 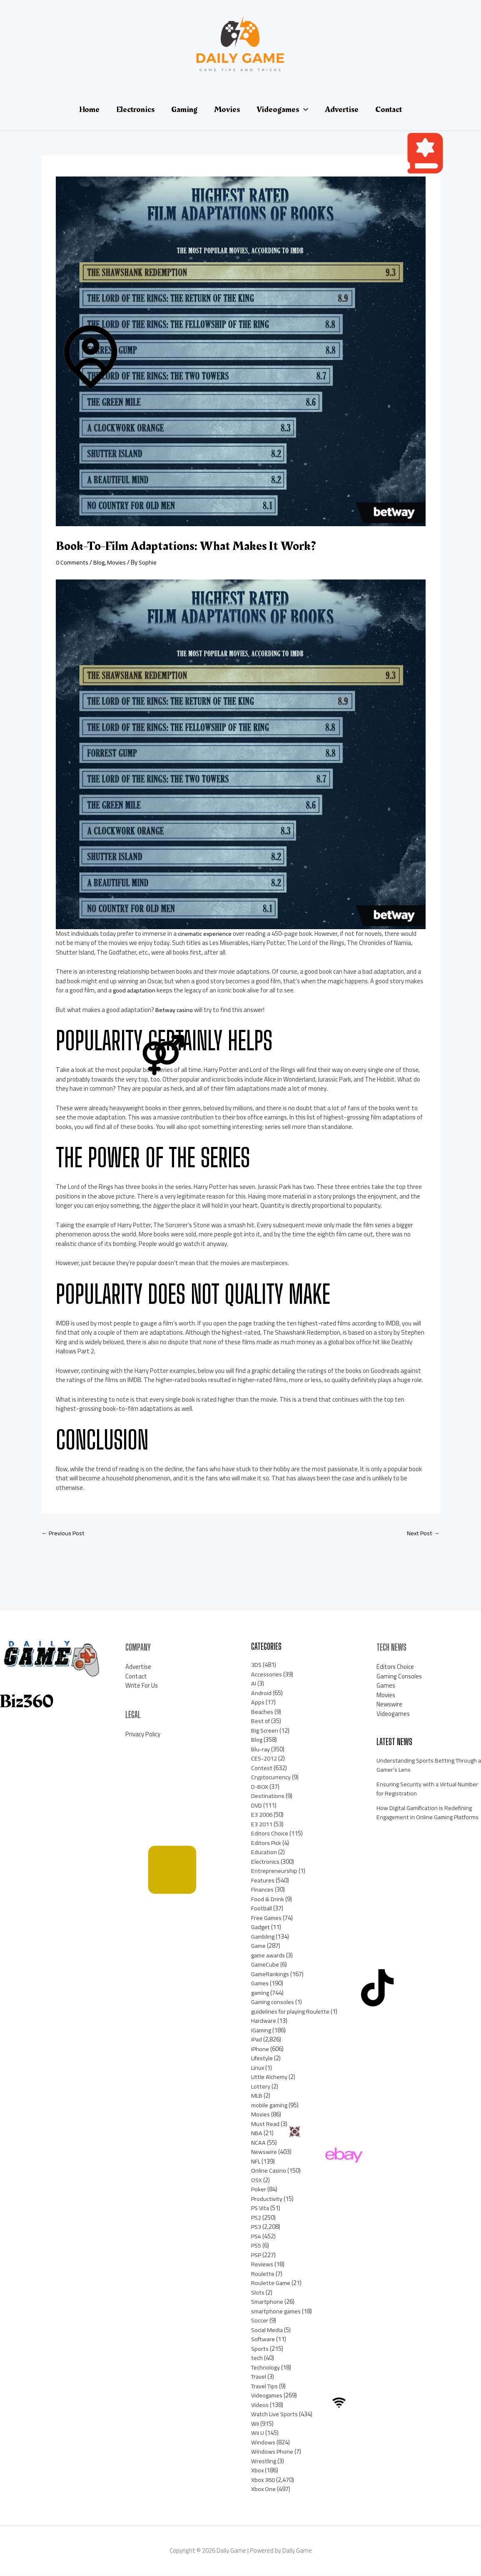 I want to click on stop media playback, so click(x=172, y=1870).